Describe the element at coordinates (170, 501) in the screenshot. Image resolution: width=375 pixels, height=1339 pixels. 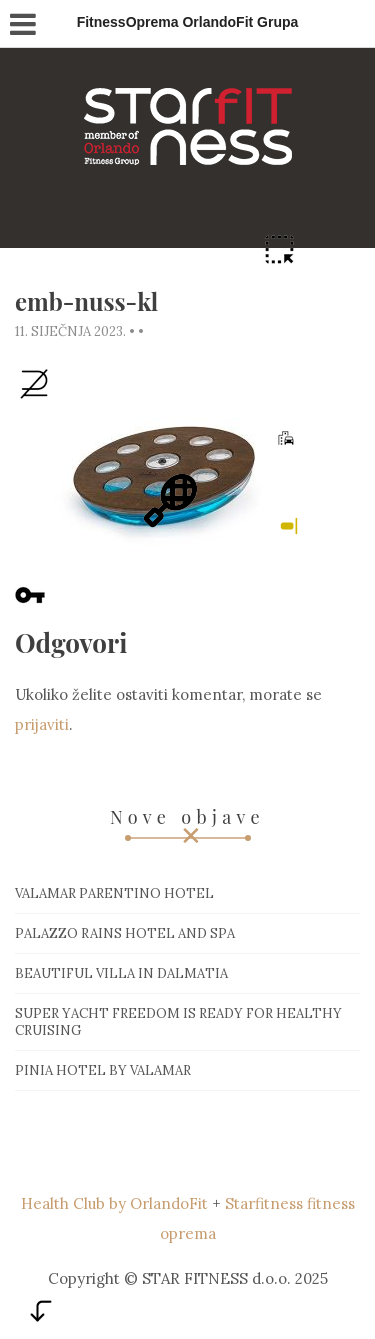
I see `access tennis or racquet sports features` at that location.